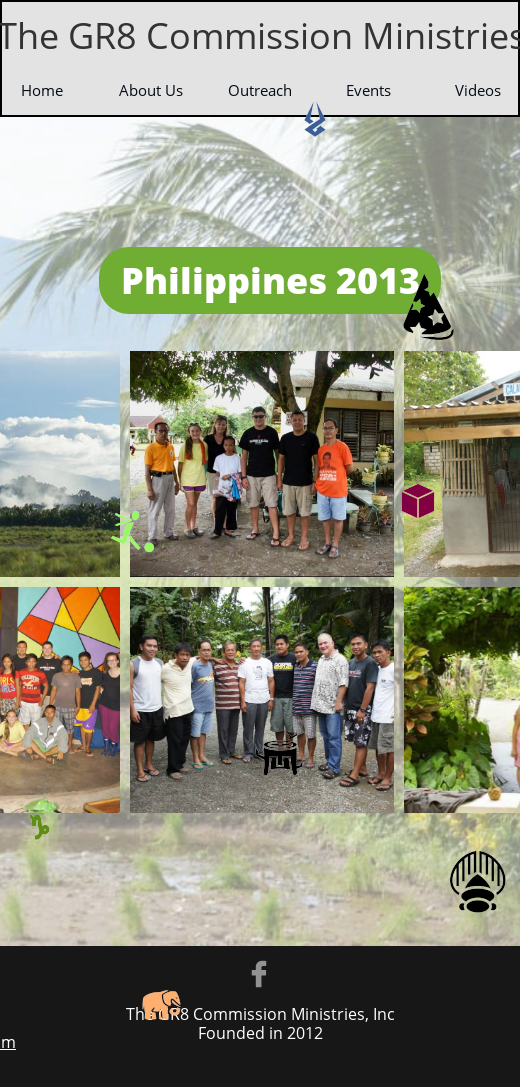  I want to click on indicates a celebration or birthday event, so click(427, 306).